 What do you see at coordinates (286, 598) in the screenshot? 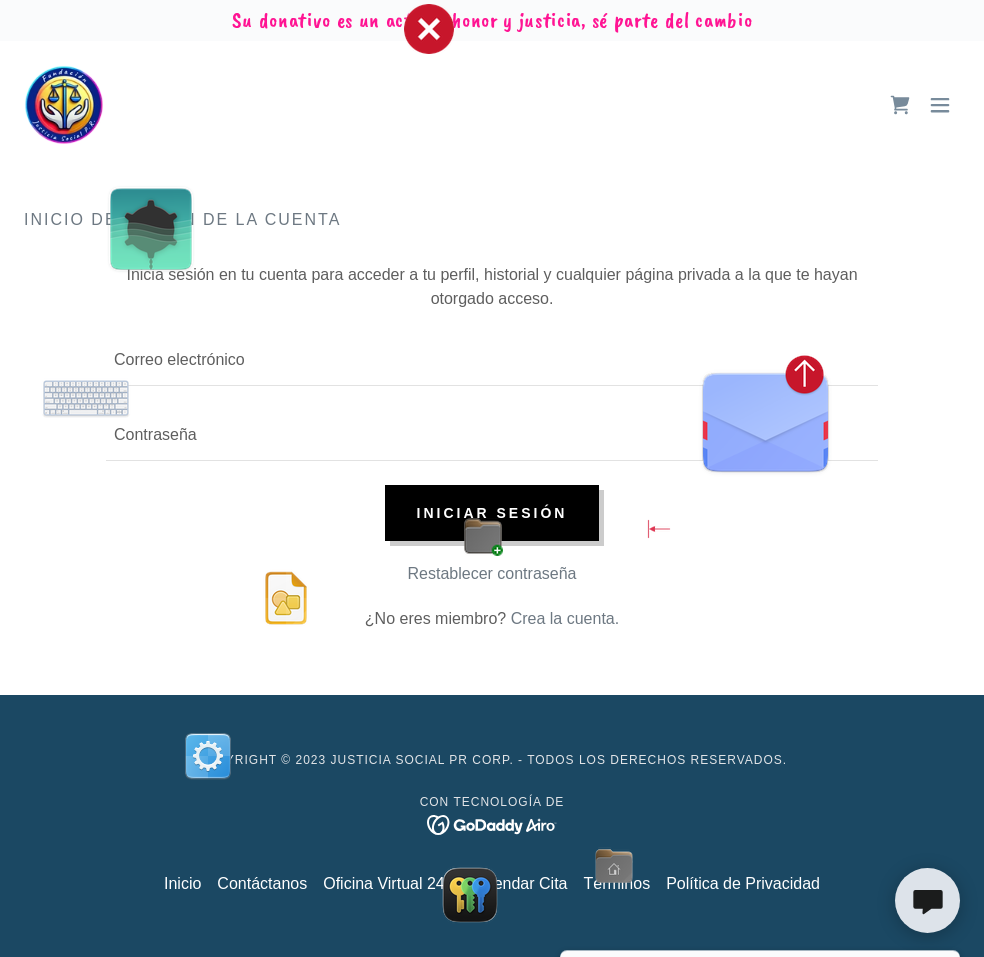
I see `a libreoffice draw document file` at bounding box center [286, 598].